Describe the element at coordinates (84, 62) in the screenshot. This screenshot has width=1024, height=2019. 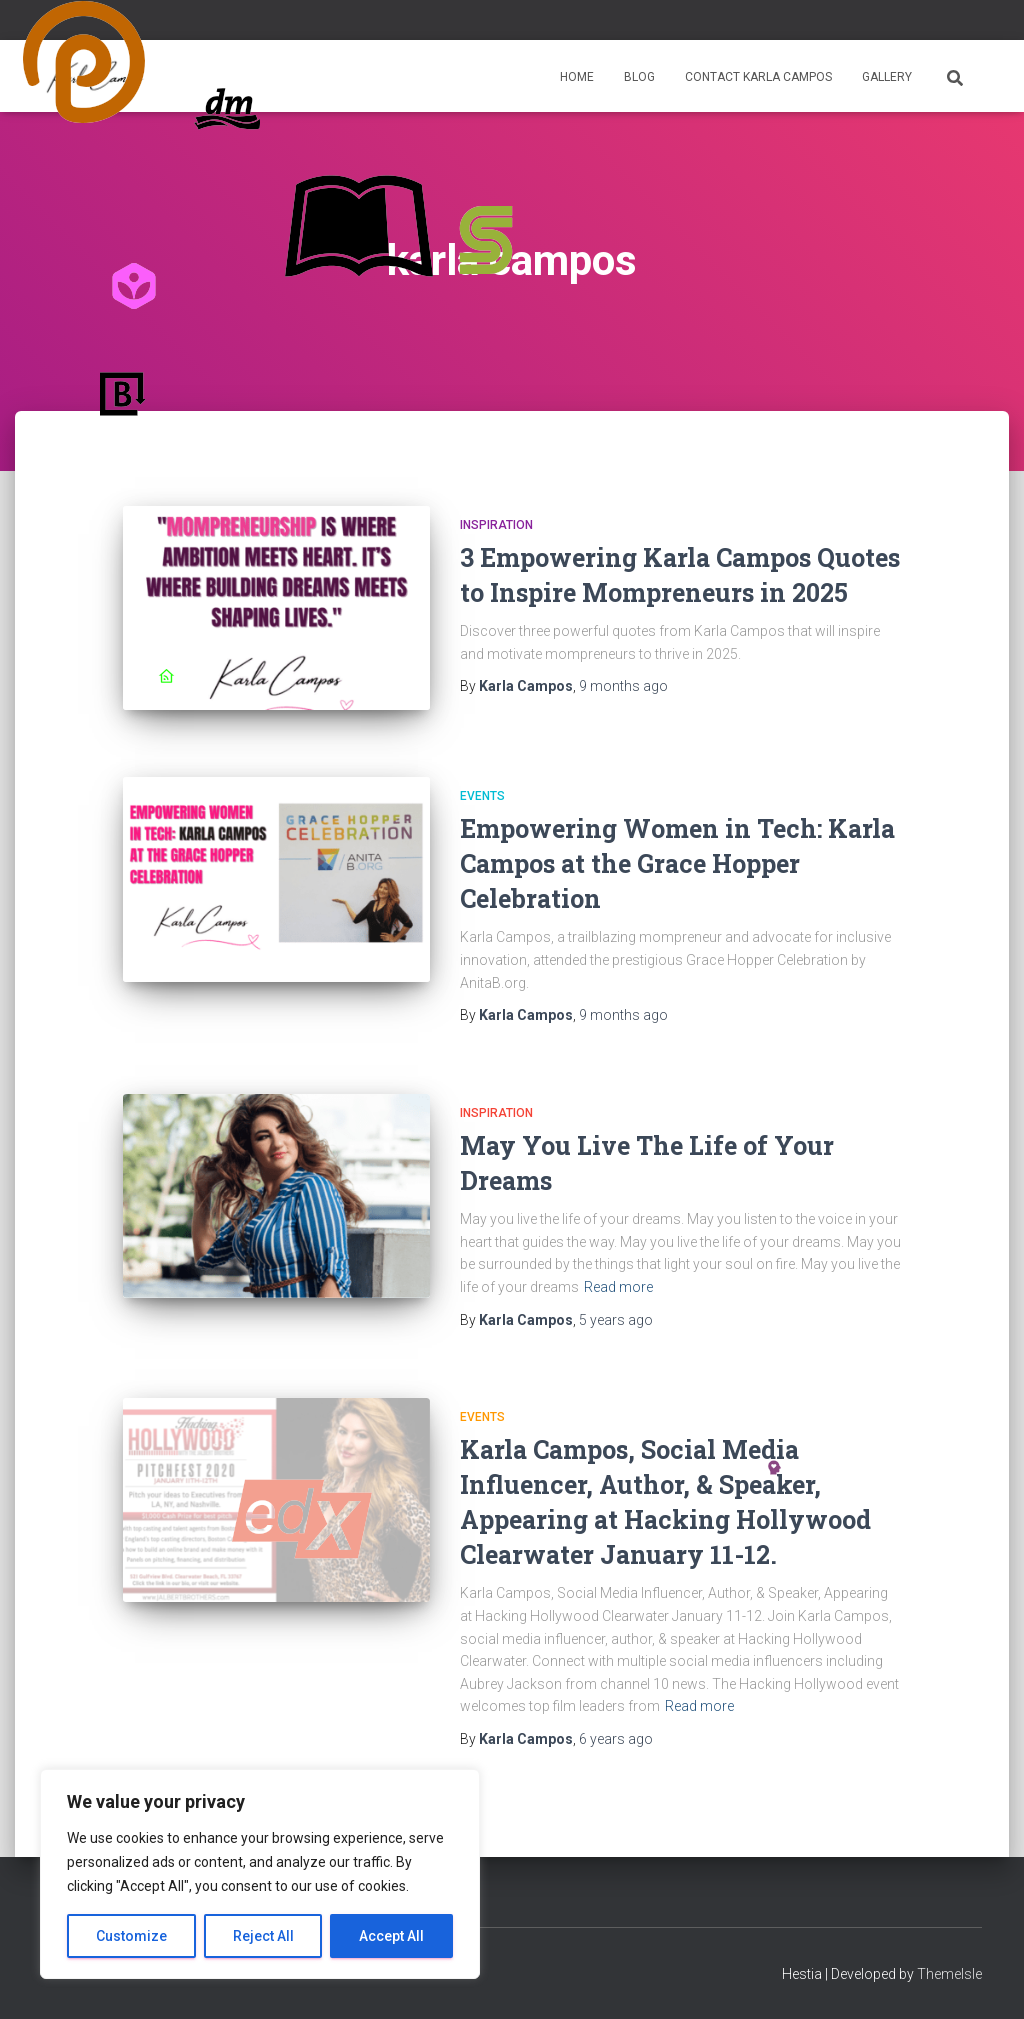
I see `processwire CMS logo` at that location.